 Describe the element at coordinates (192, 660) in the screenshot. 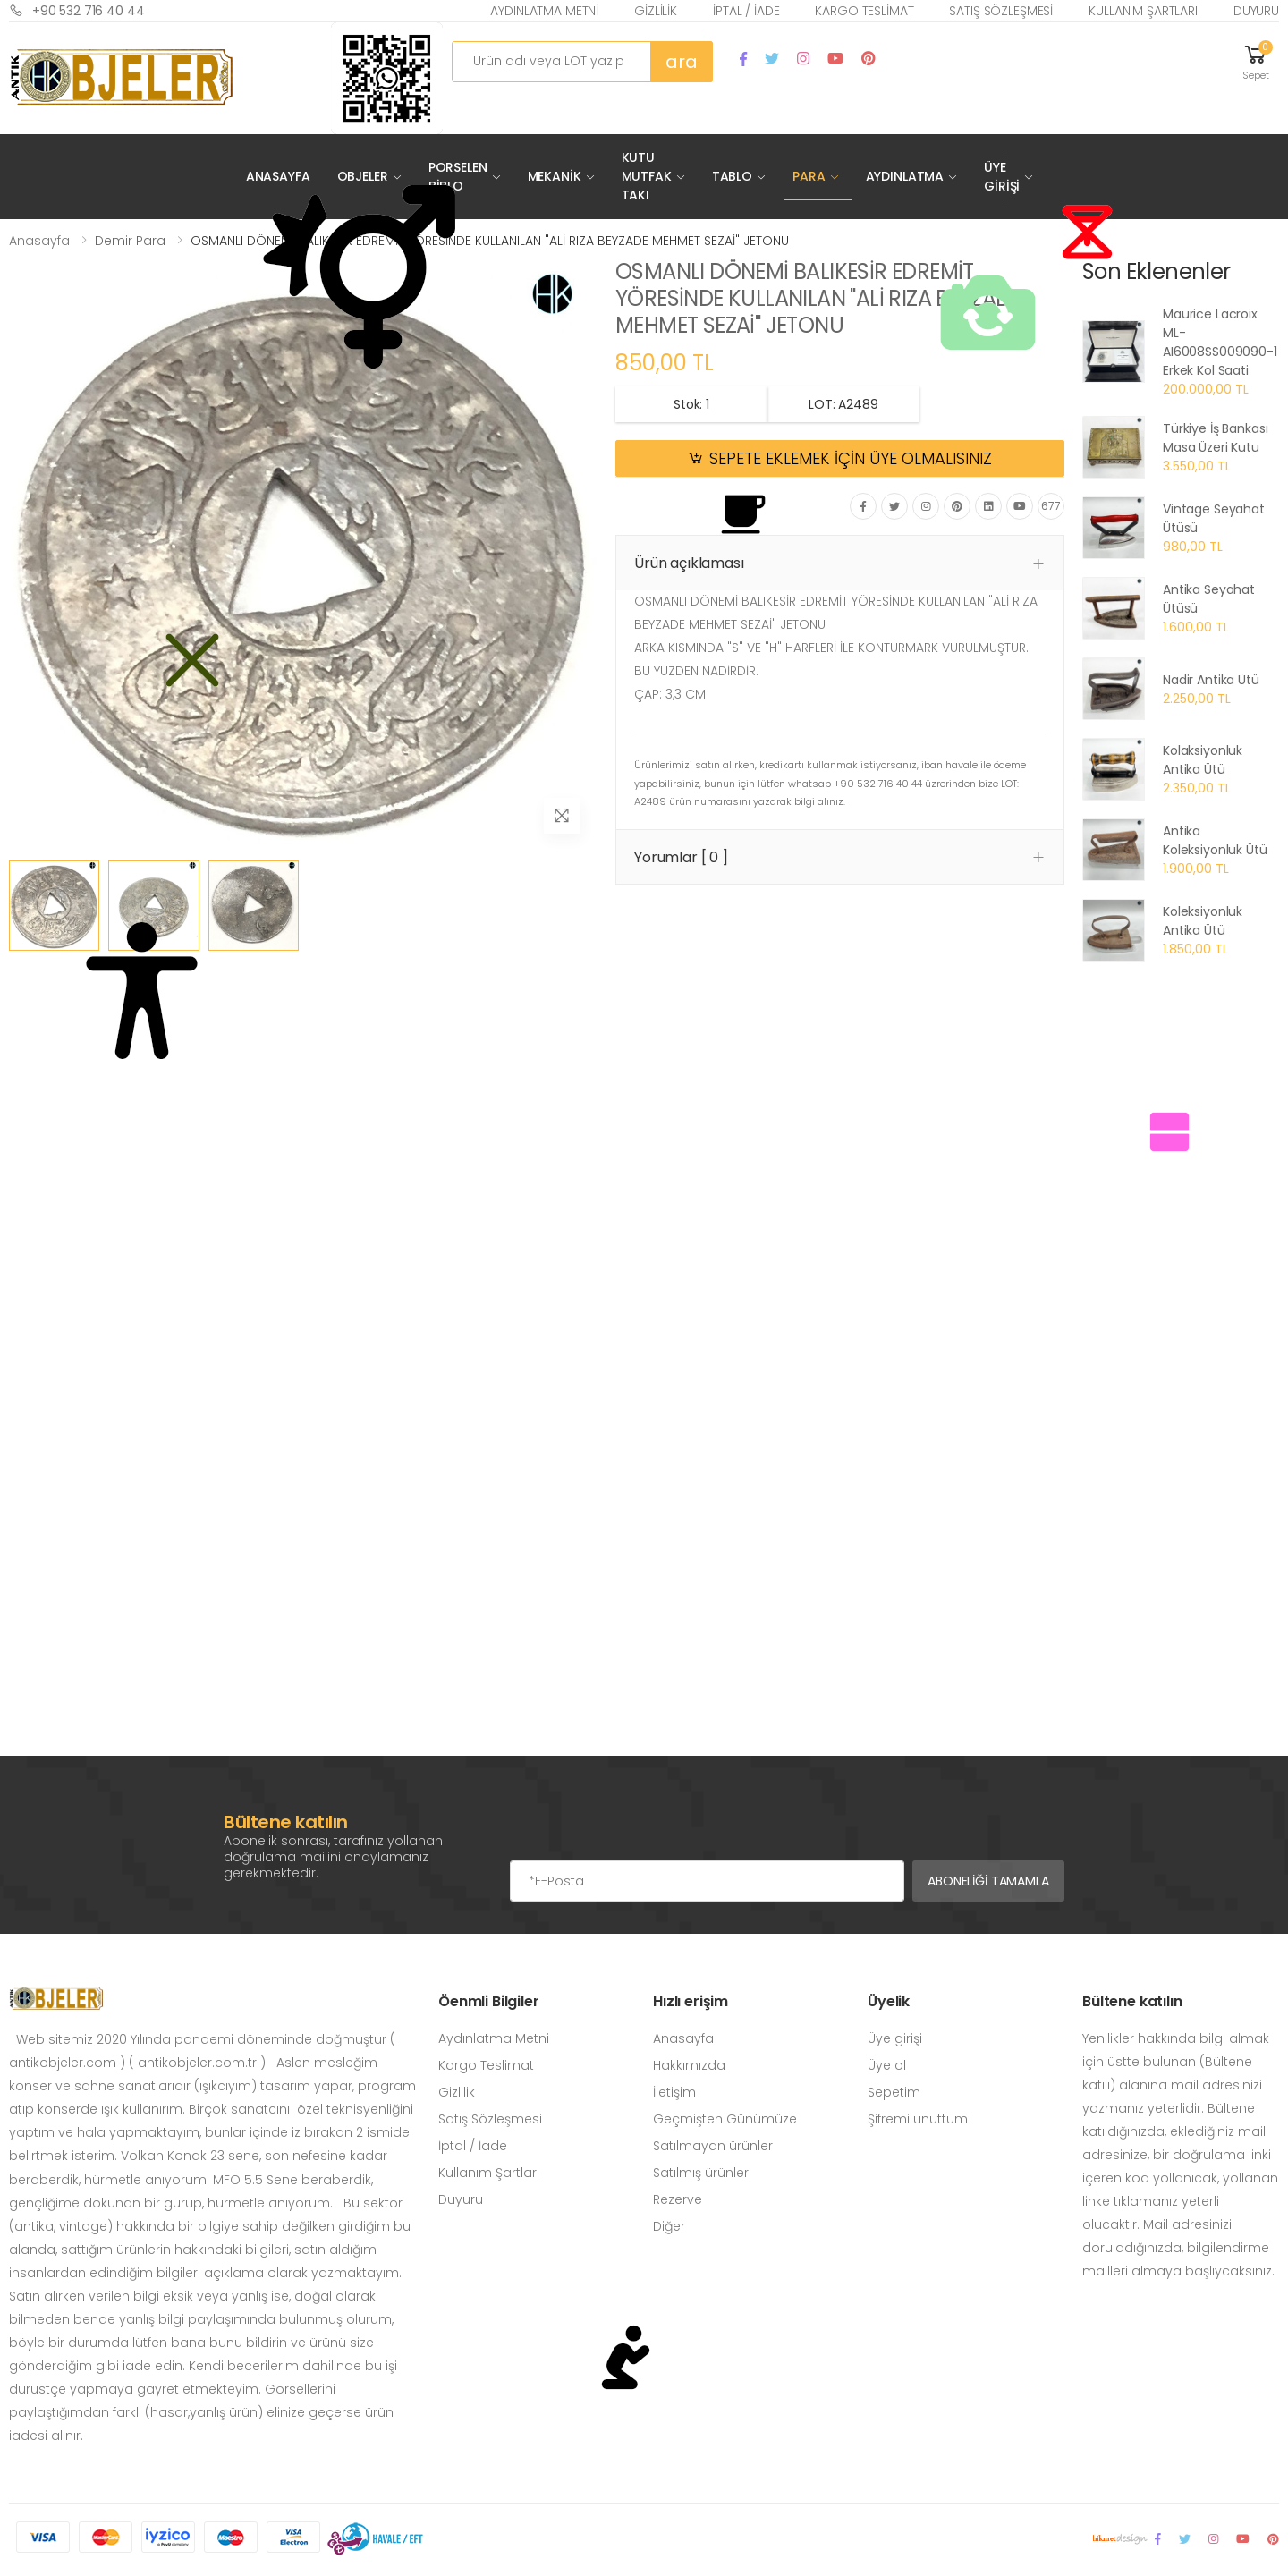

I see `close the current window or dialog` at that location.